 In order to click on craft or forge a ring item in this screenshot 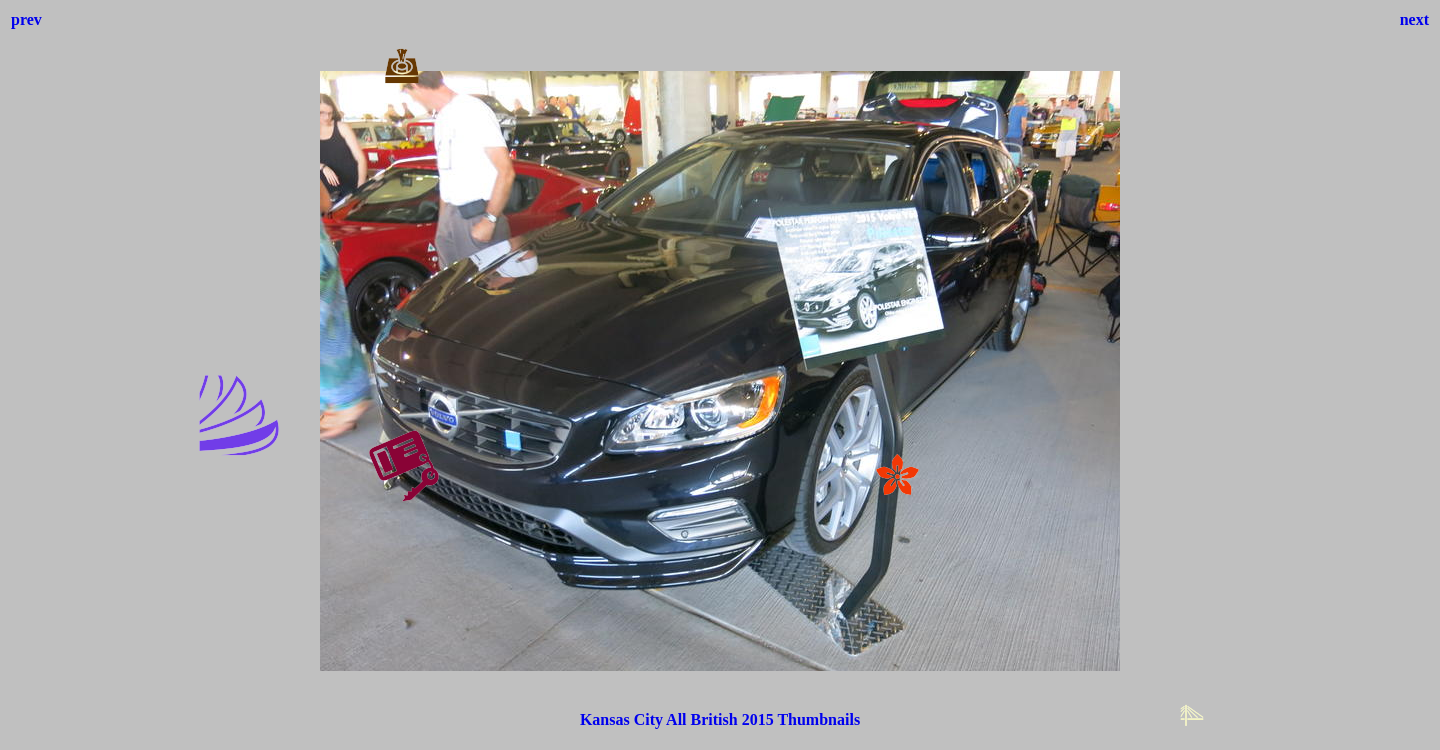, I will do `click(402, 65)`.